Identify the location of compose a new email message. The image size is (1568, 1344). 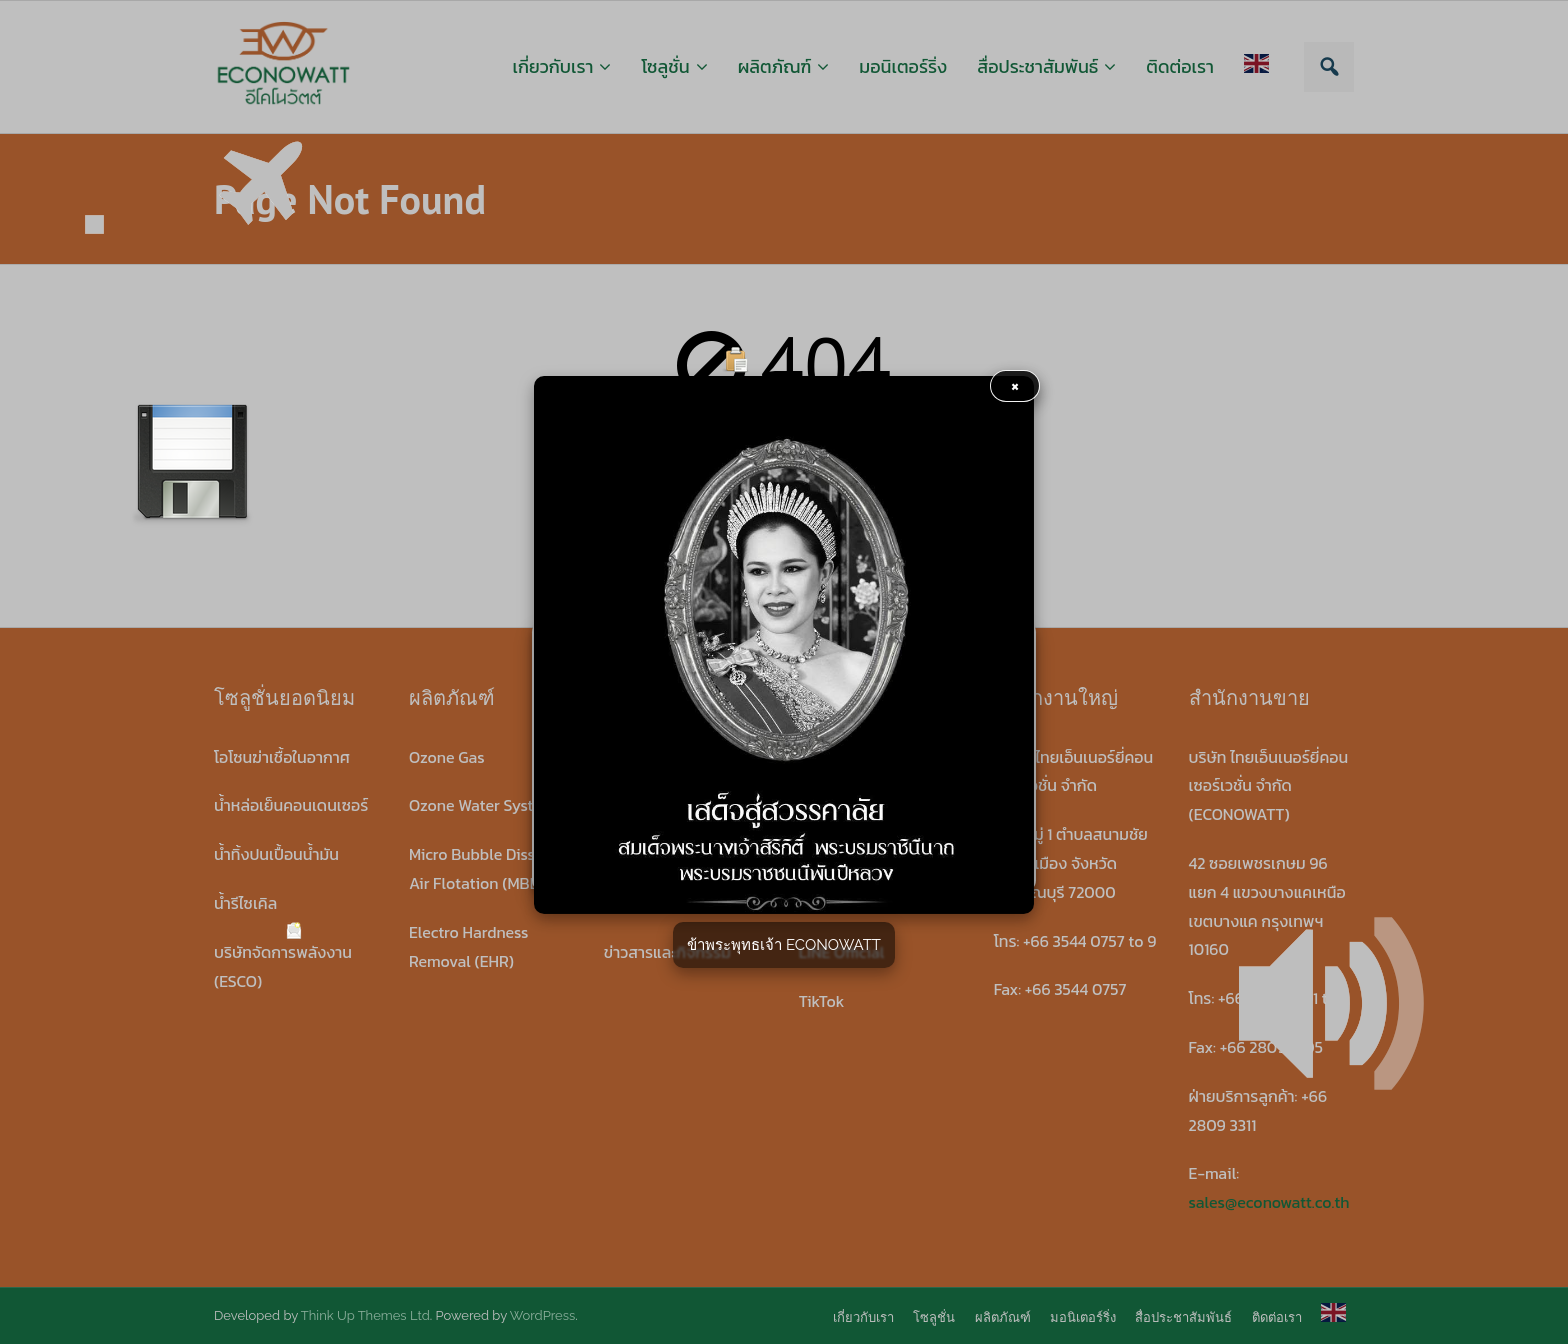
(294, 931).